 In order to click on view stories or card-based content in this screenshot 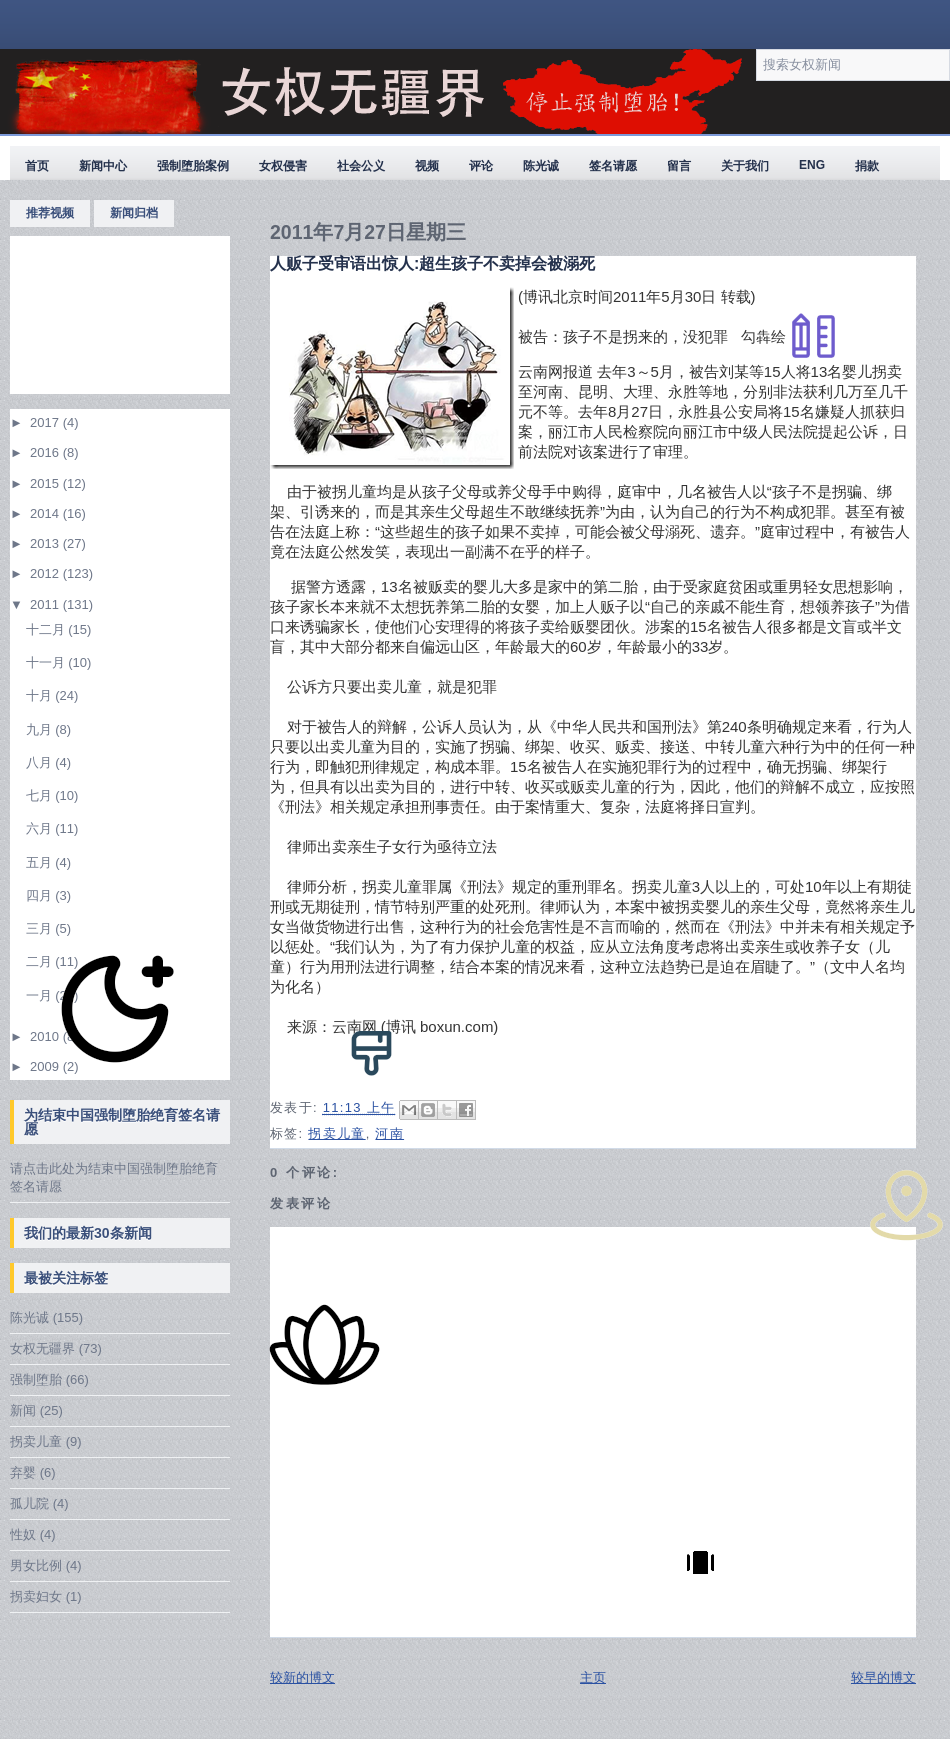, I will do `click(700, 1563)`.